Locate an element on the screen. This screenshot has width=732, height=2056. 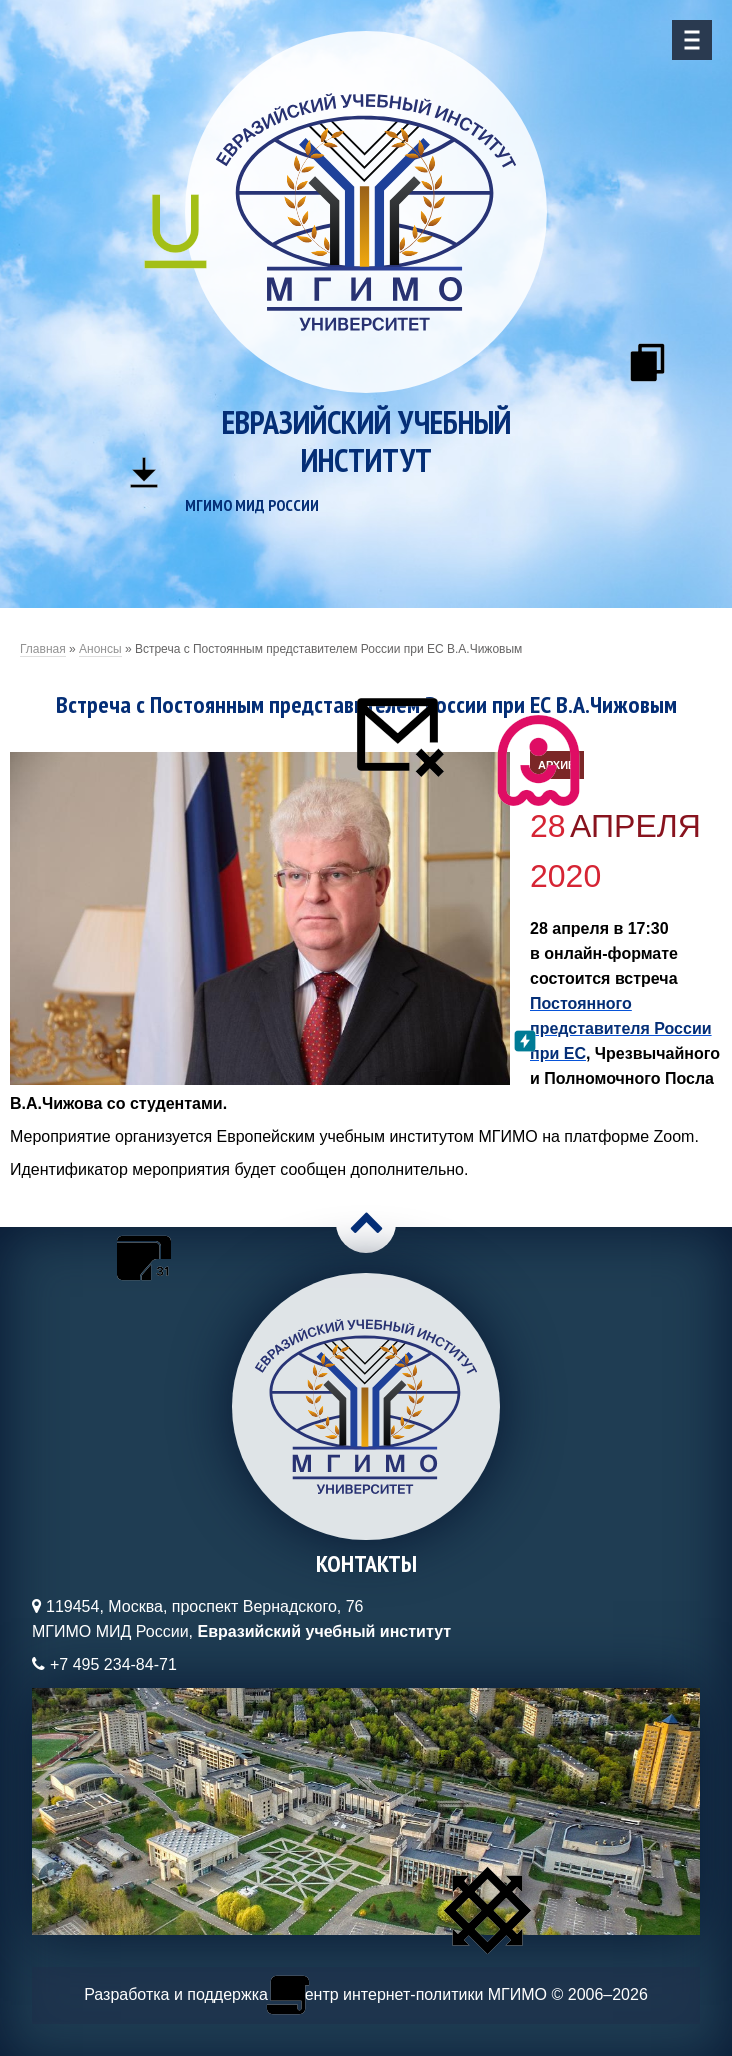
access AED or defibrillator location information is located at coordinates (525, 1041).